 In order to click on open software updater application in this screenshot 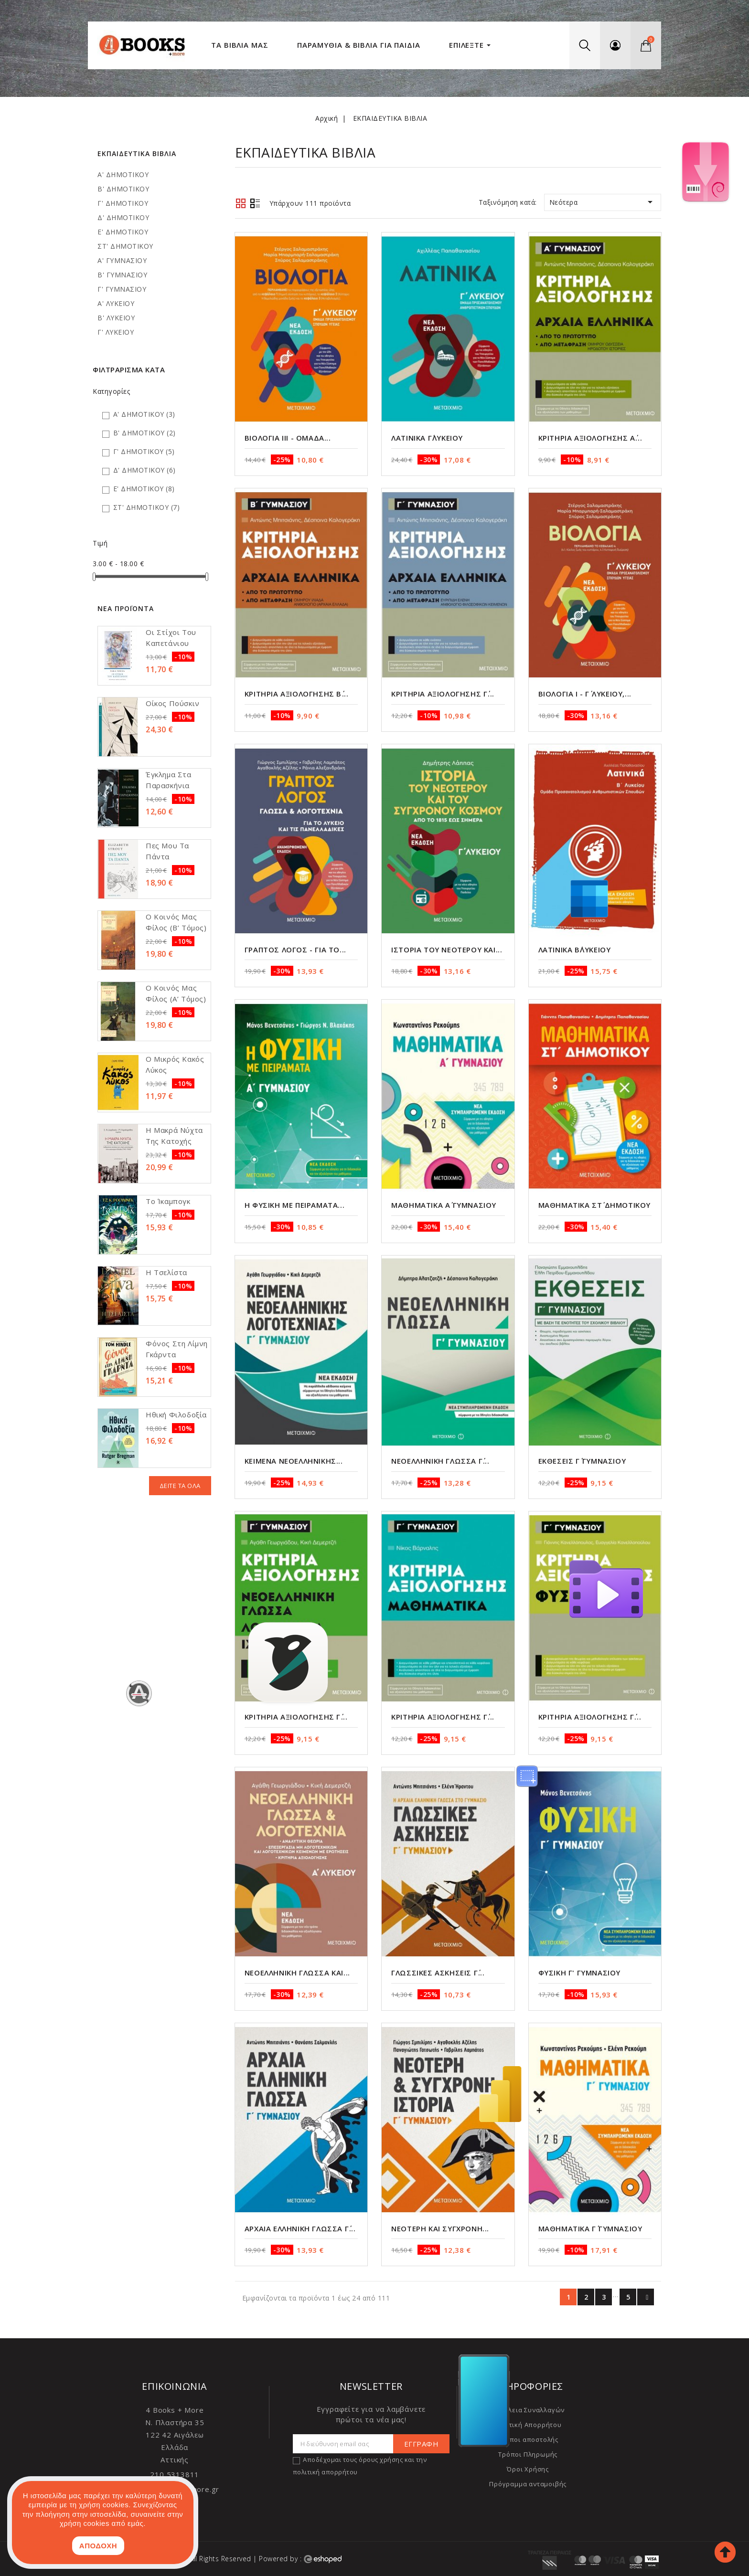, I will do `click(139, 1693)`.